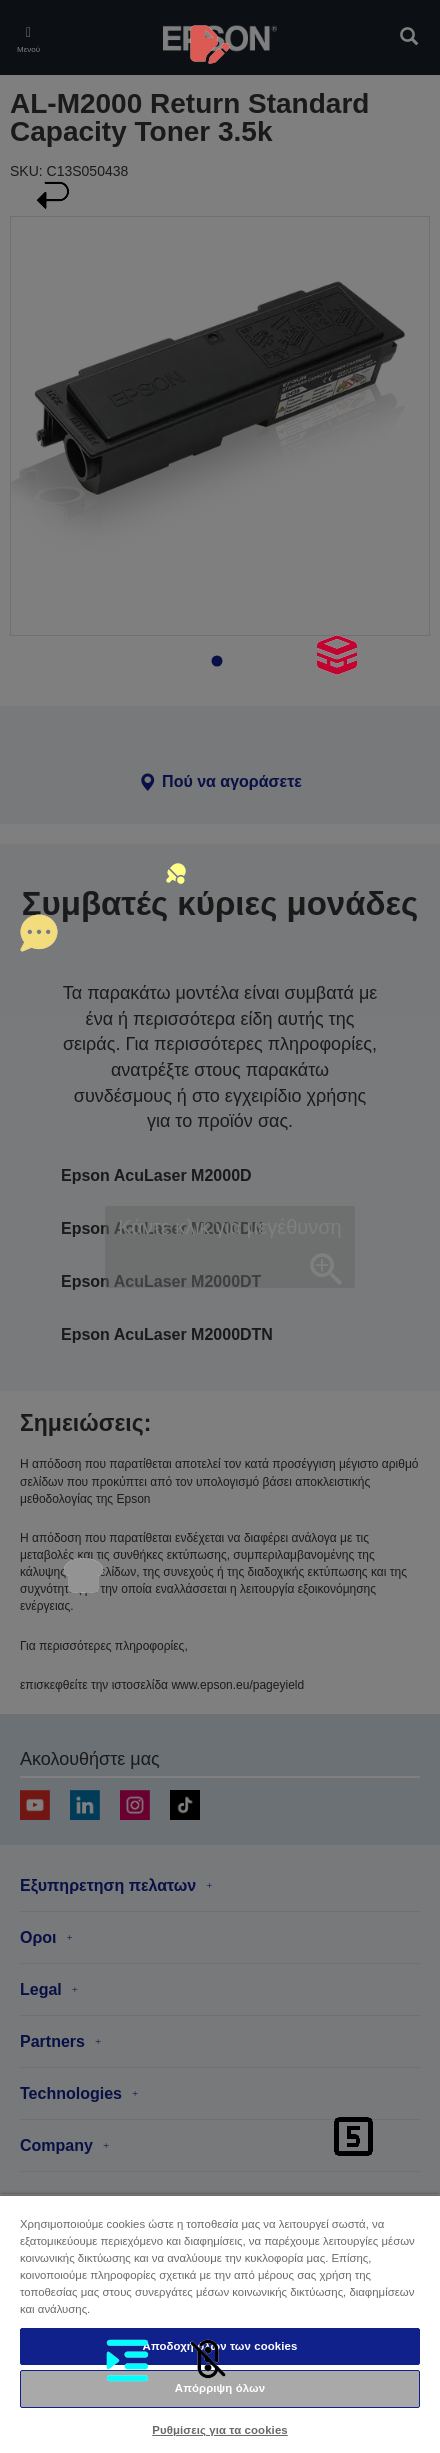  Describe the element at coordinates (353, 2136) in the screenshot. I see `indicates step 5 in a multi-step process` at that location.